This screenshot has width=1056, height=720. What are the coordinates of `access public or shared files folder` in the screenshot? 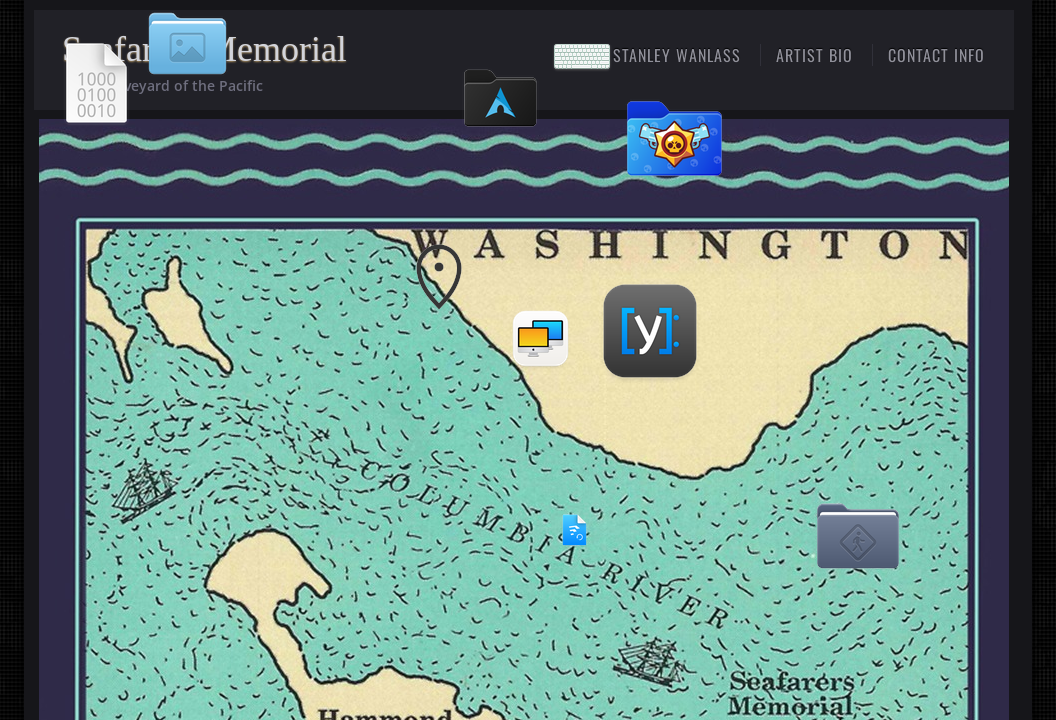 It's located at (858, 536).